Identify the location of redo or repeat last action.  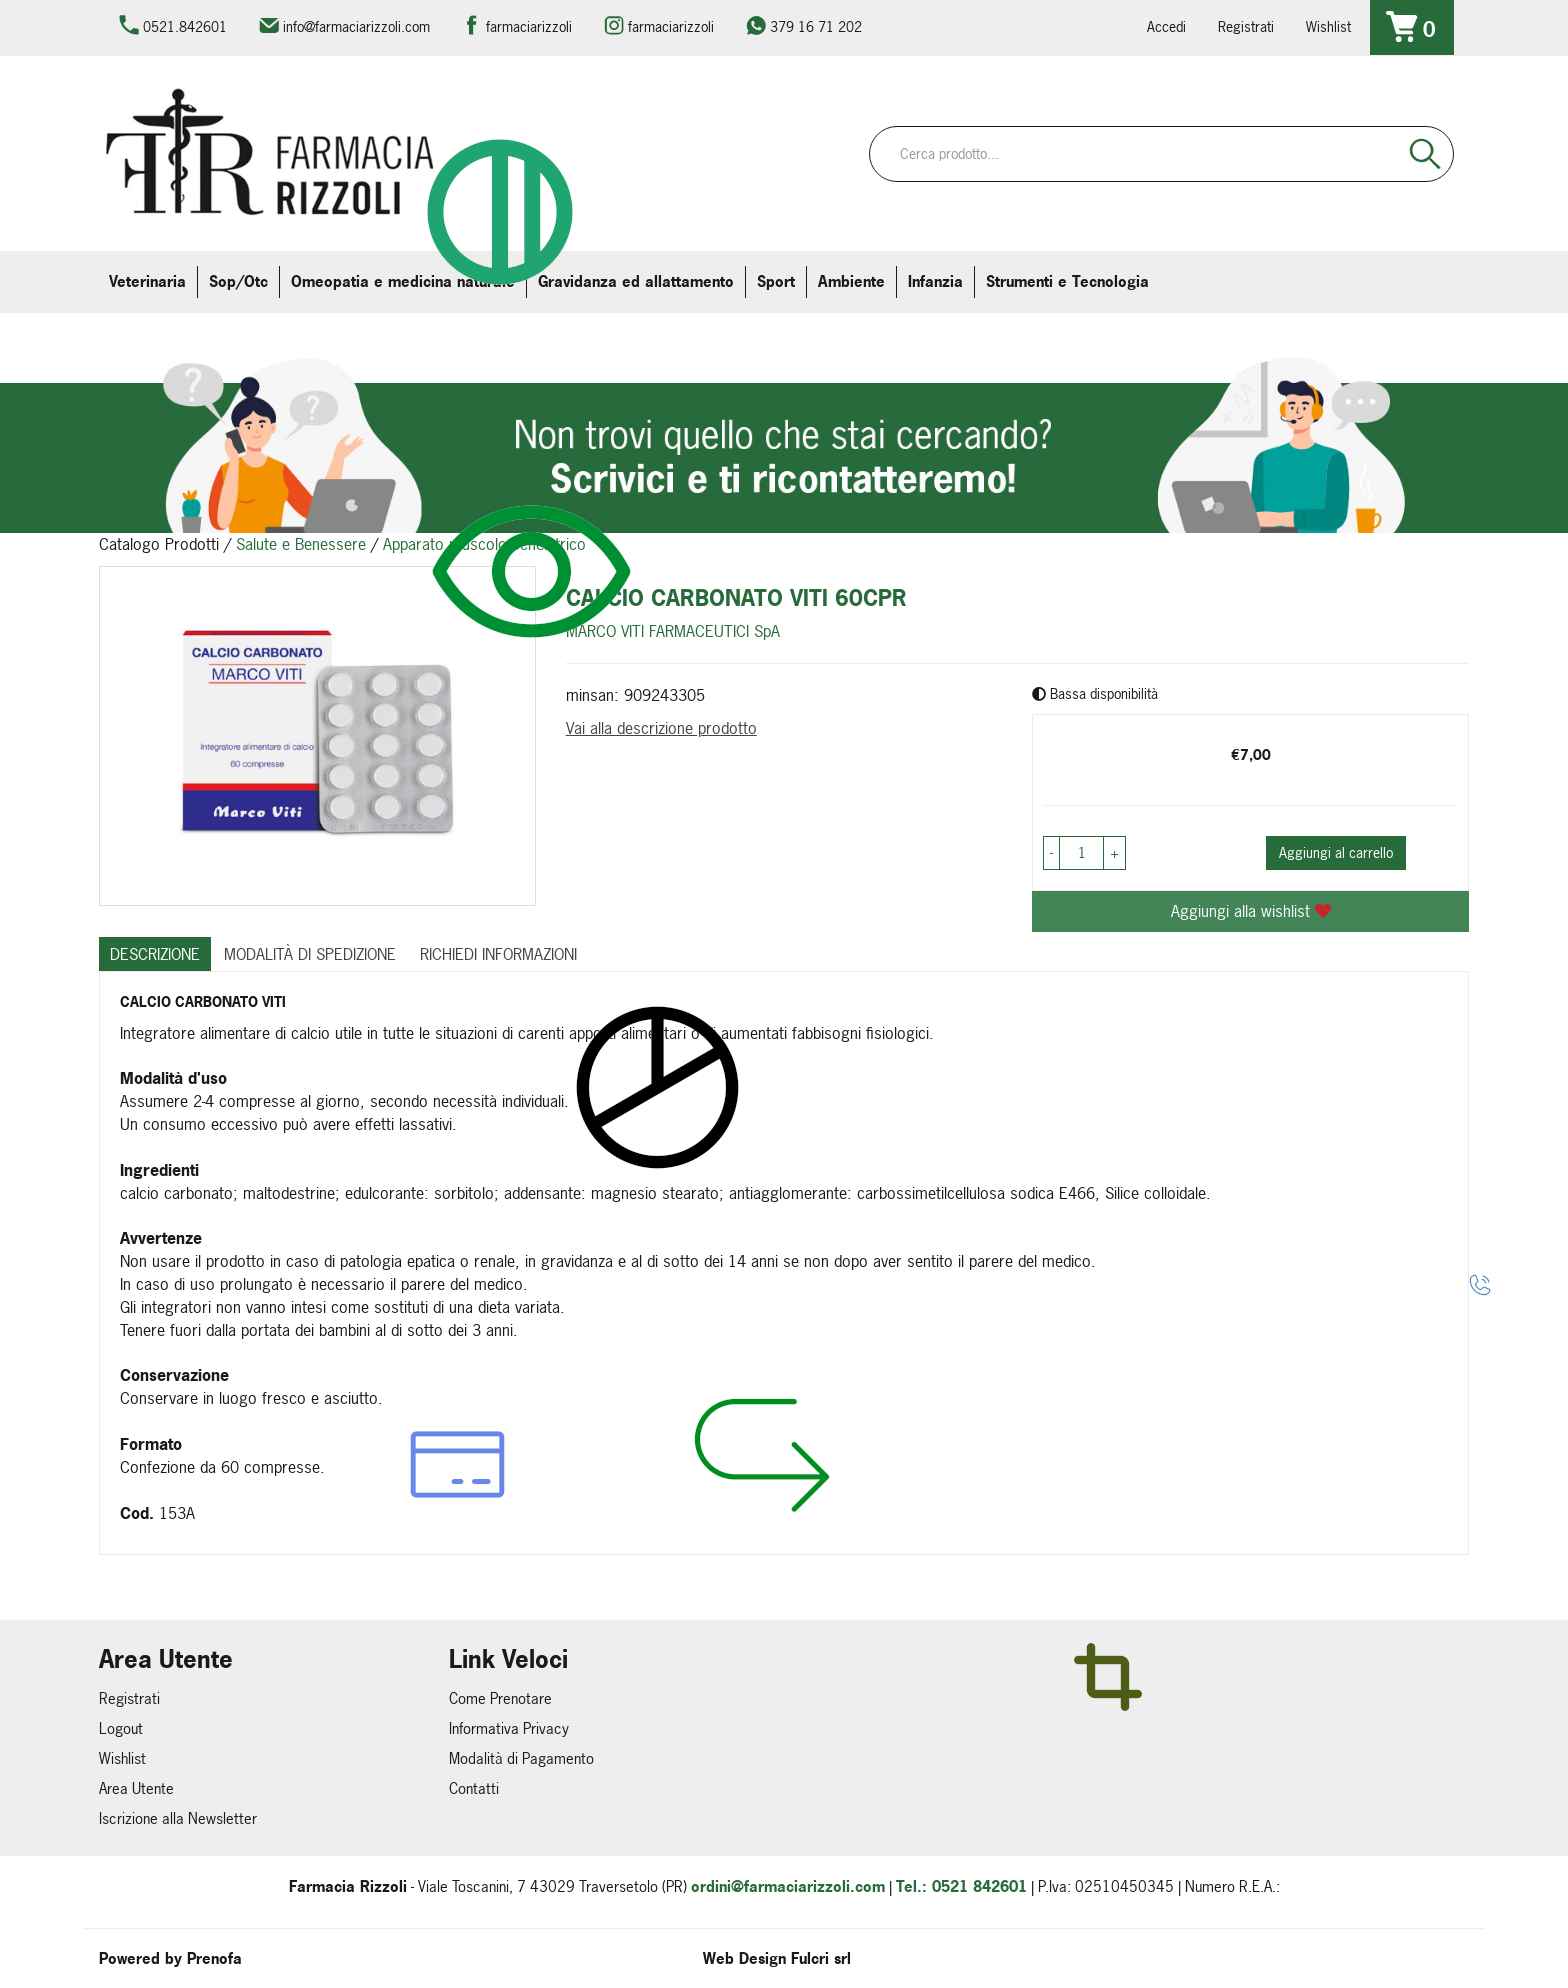
(762, 1450).